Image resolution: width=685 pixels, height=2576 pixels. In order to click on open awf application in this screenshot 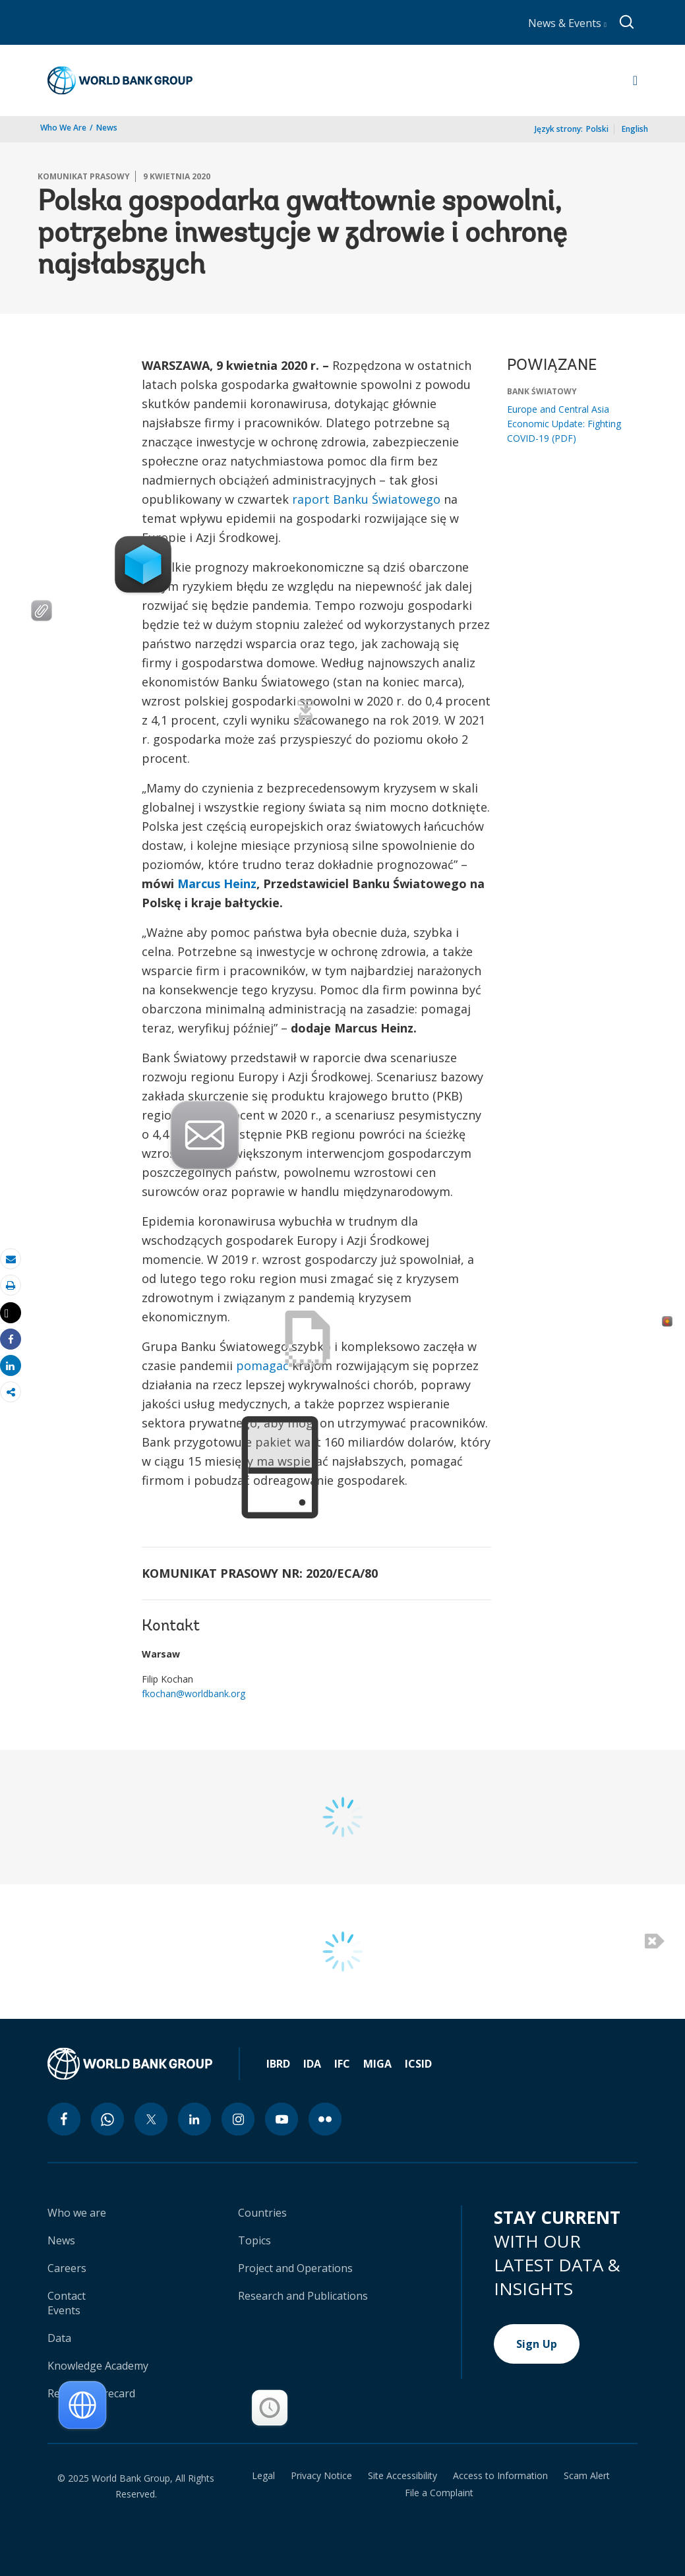, I will do `click(143, 564)`.